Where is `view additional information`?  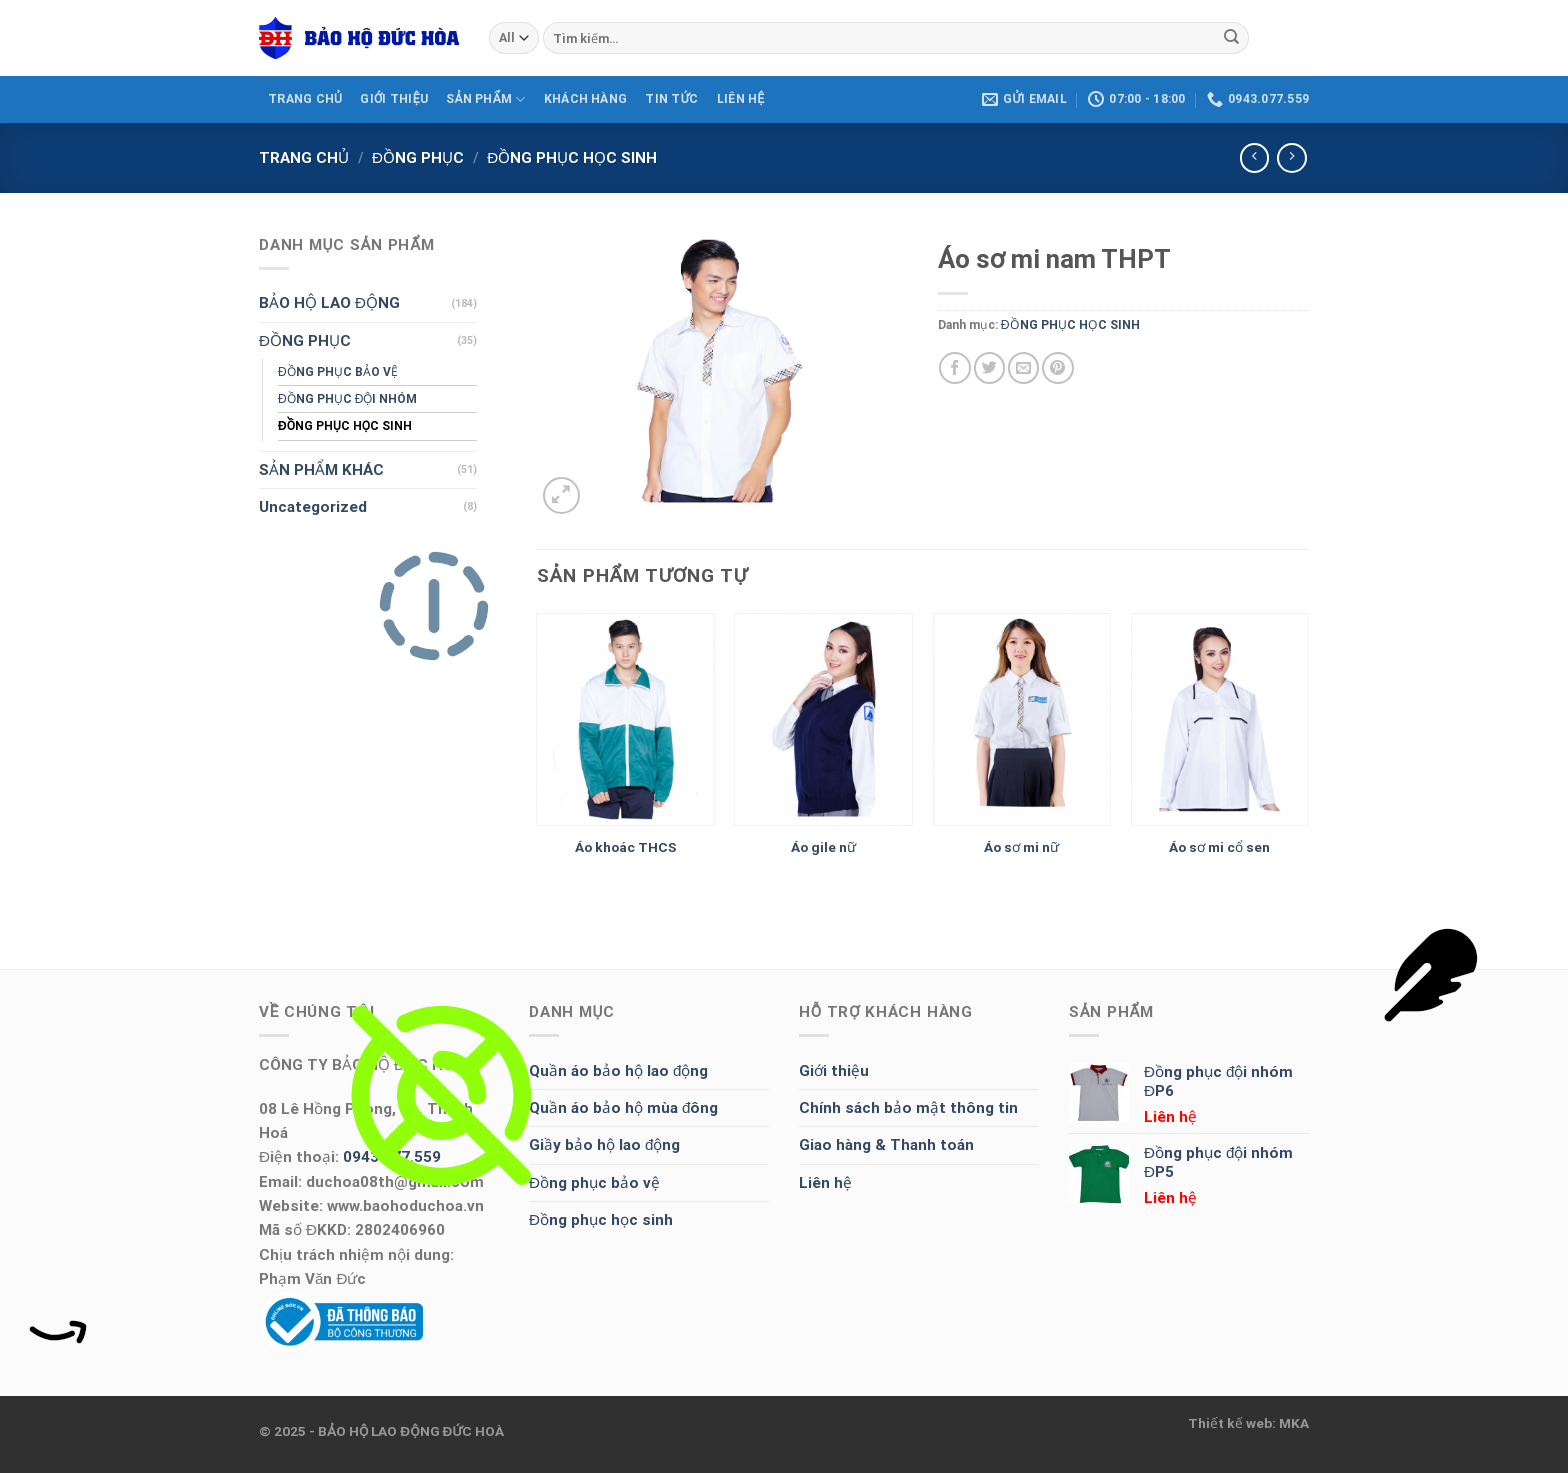 view additional information is located at coordinates (434, 606).